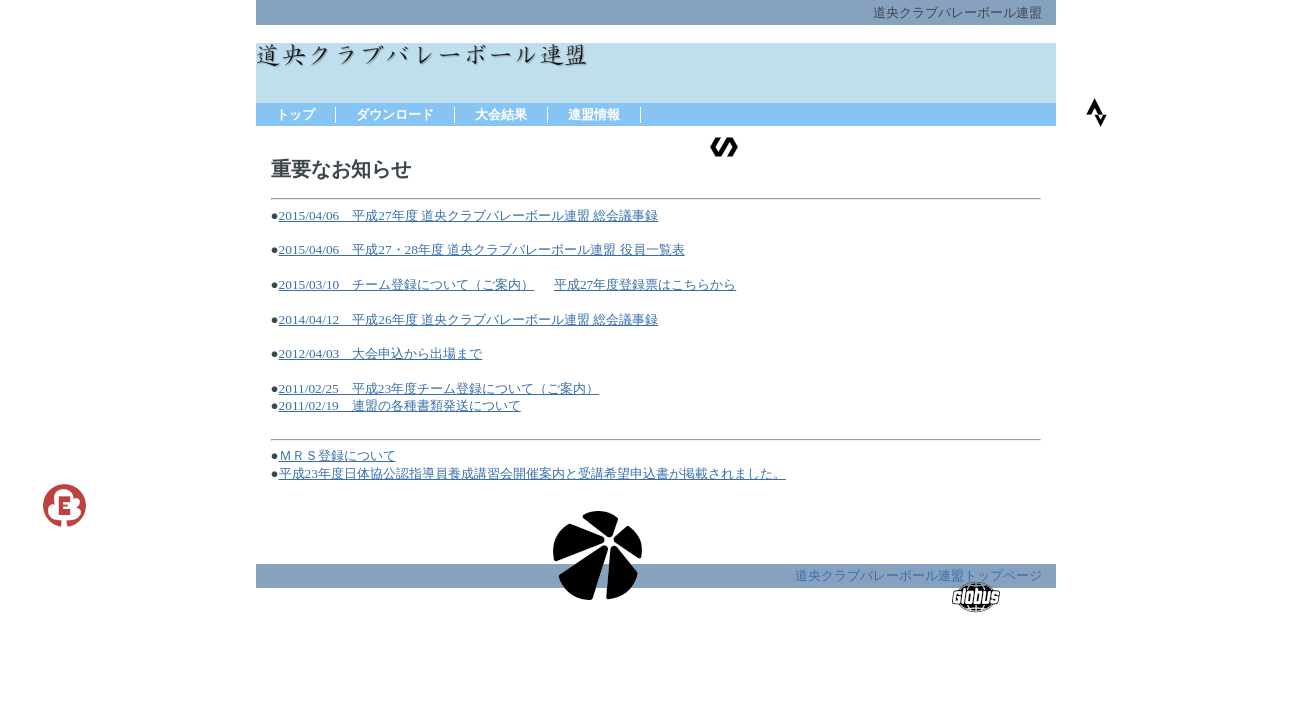 The image size is (1311, 720). Describe the element at coordinates (1096, 112) in the screenshot. I see `open the Strava app` at that location.